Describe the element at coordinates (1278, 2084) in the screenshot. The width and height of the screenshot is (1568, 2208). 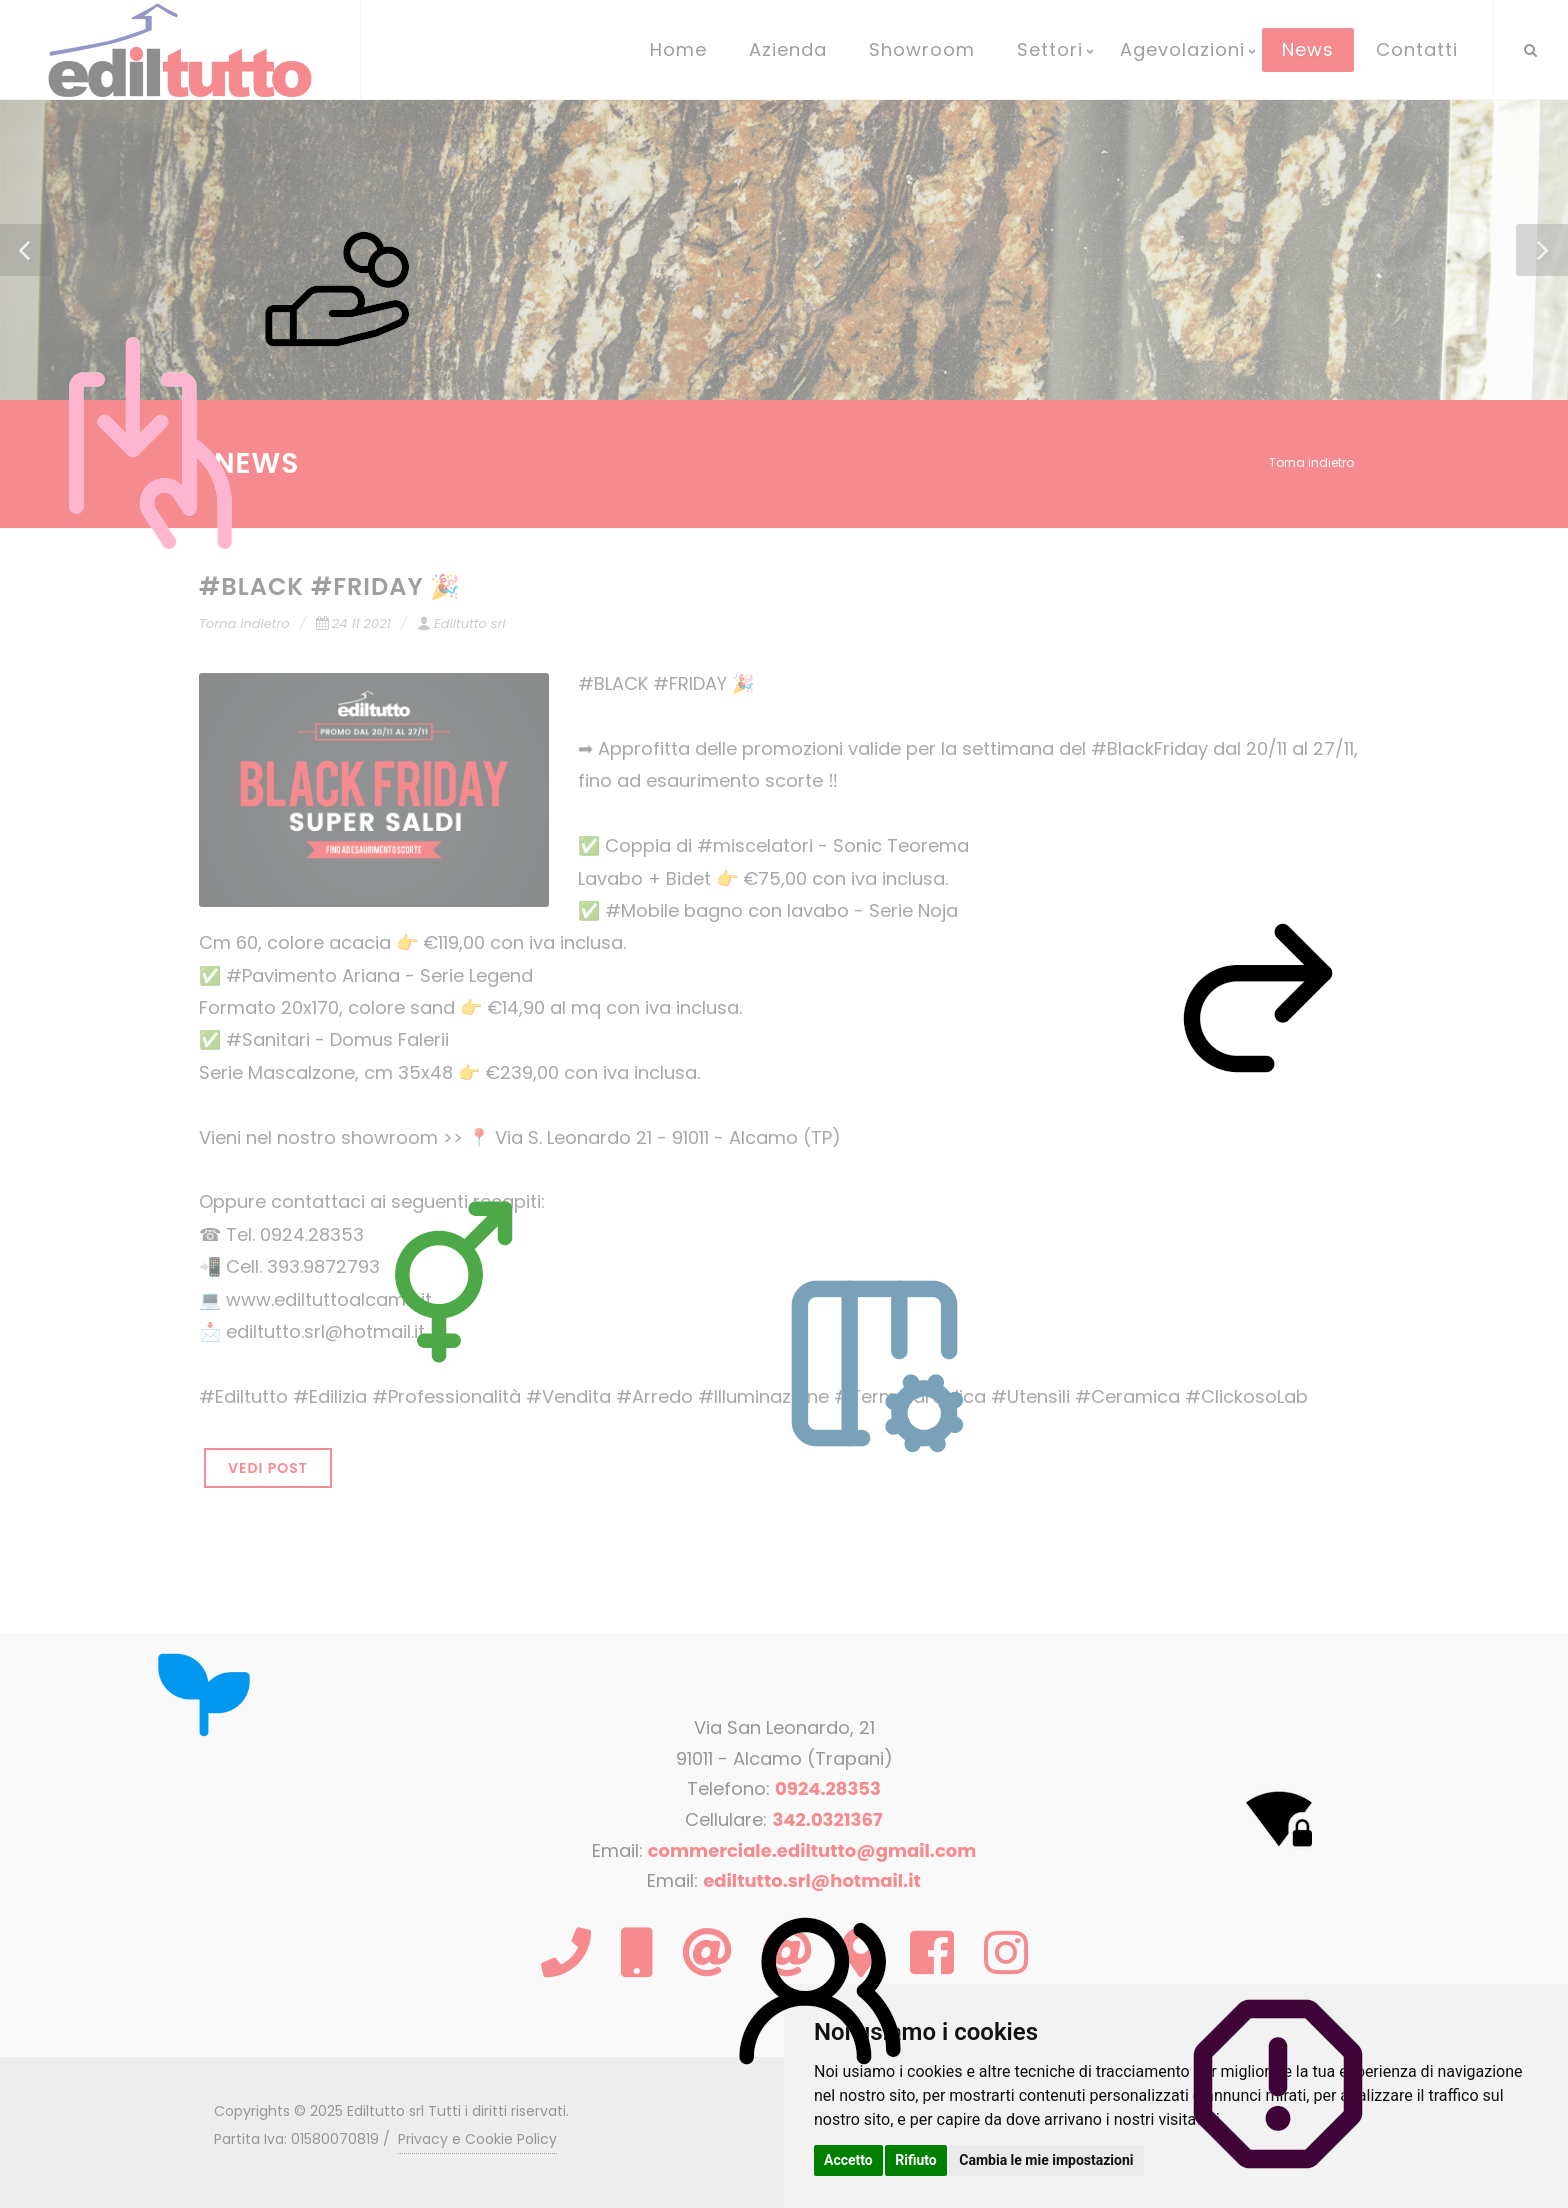
I see `indicates a warning or critical alert` at that location.